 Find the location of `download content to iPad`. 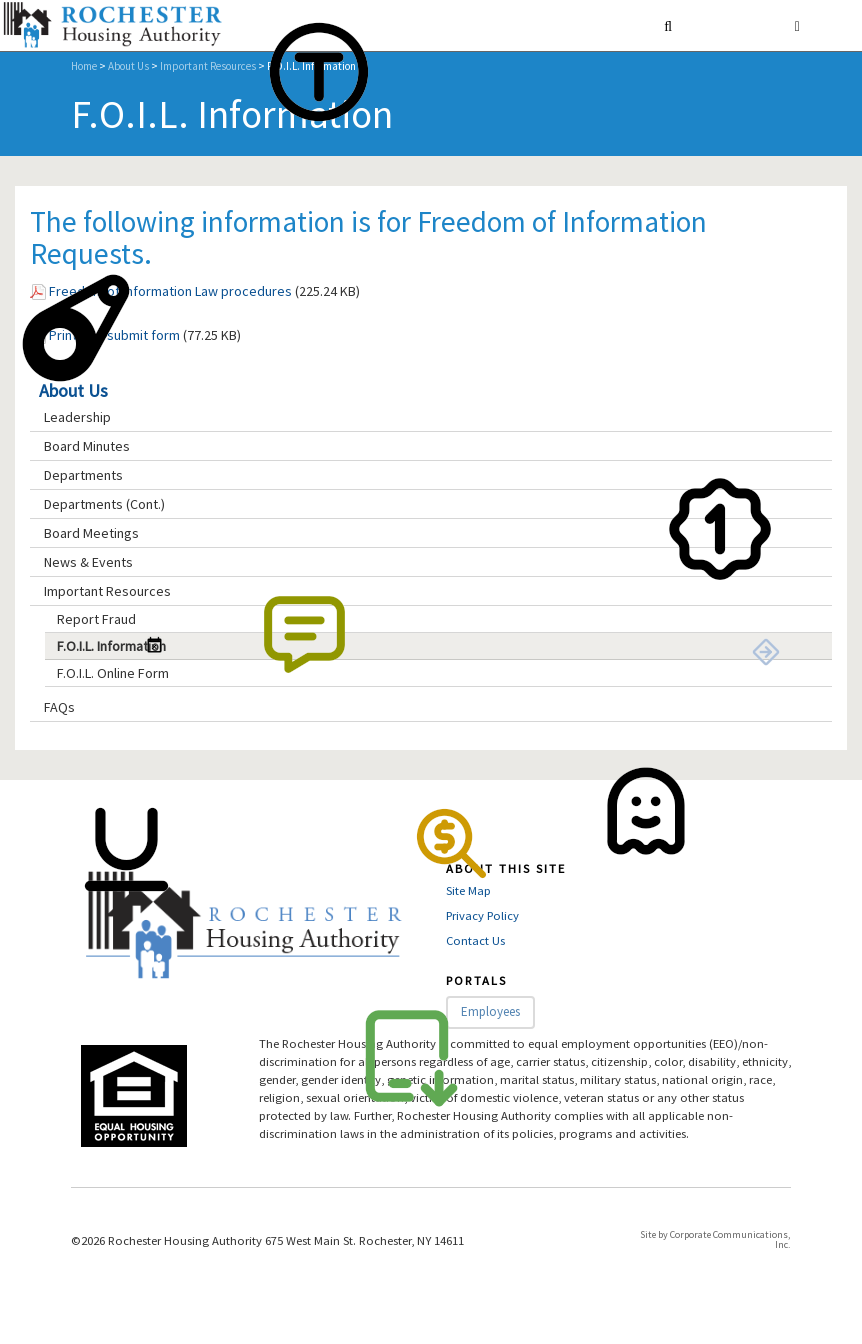

download content to iPad is located at coordinates (407, 1056).